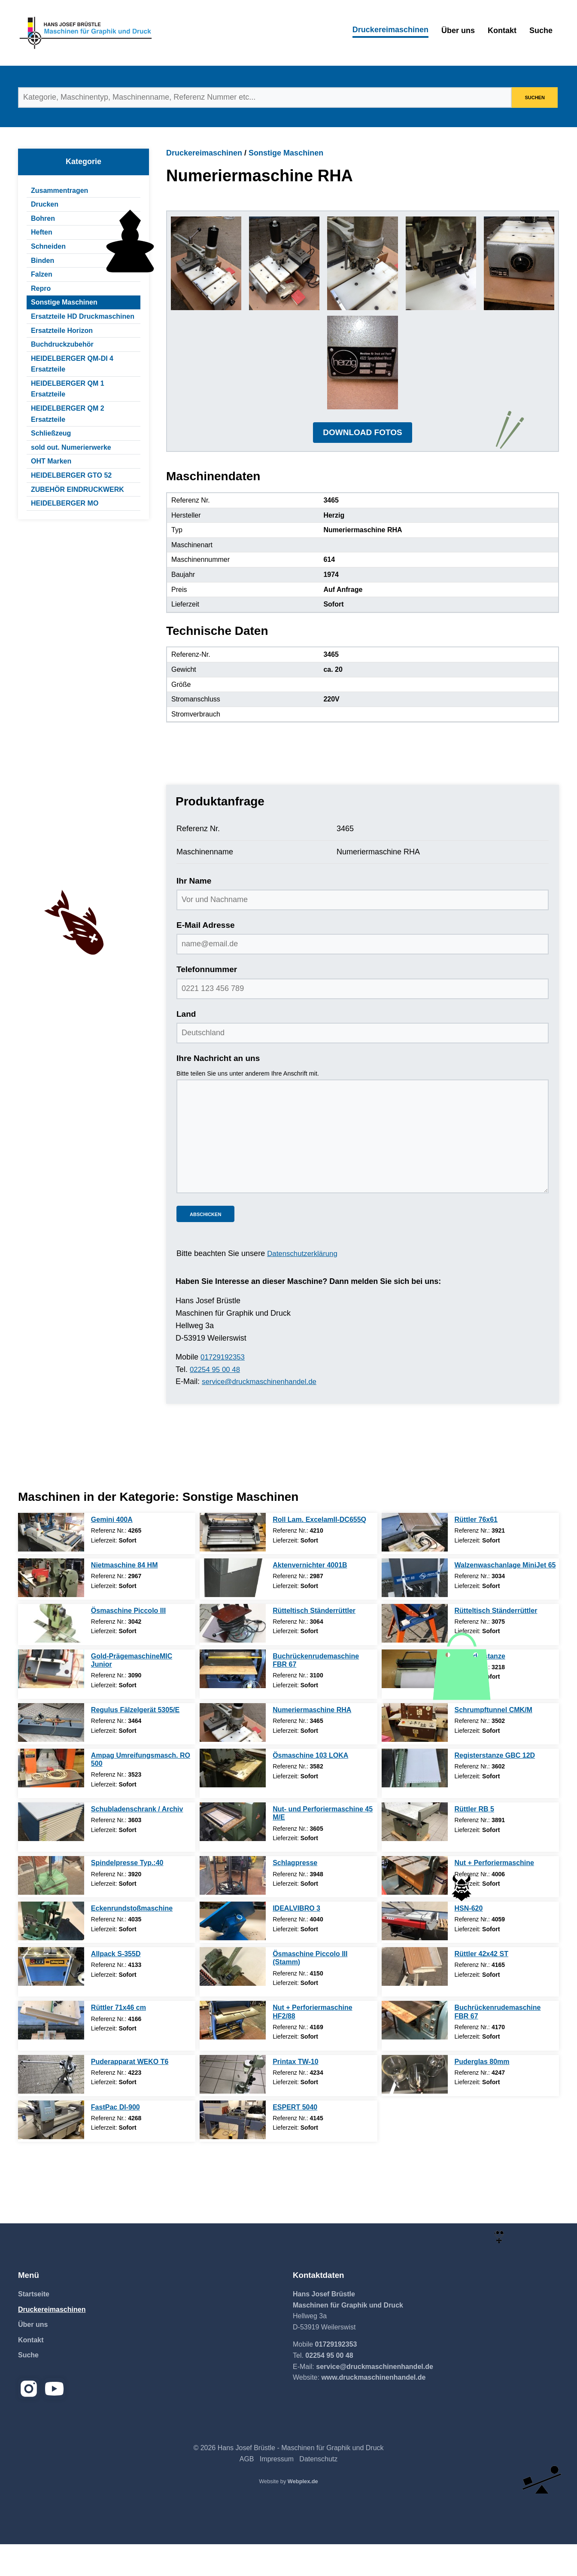  I want to click on select the abbot piece in a board game, so click(130, 241).